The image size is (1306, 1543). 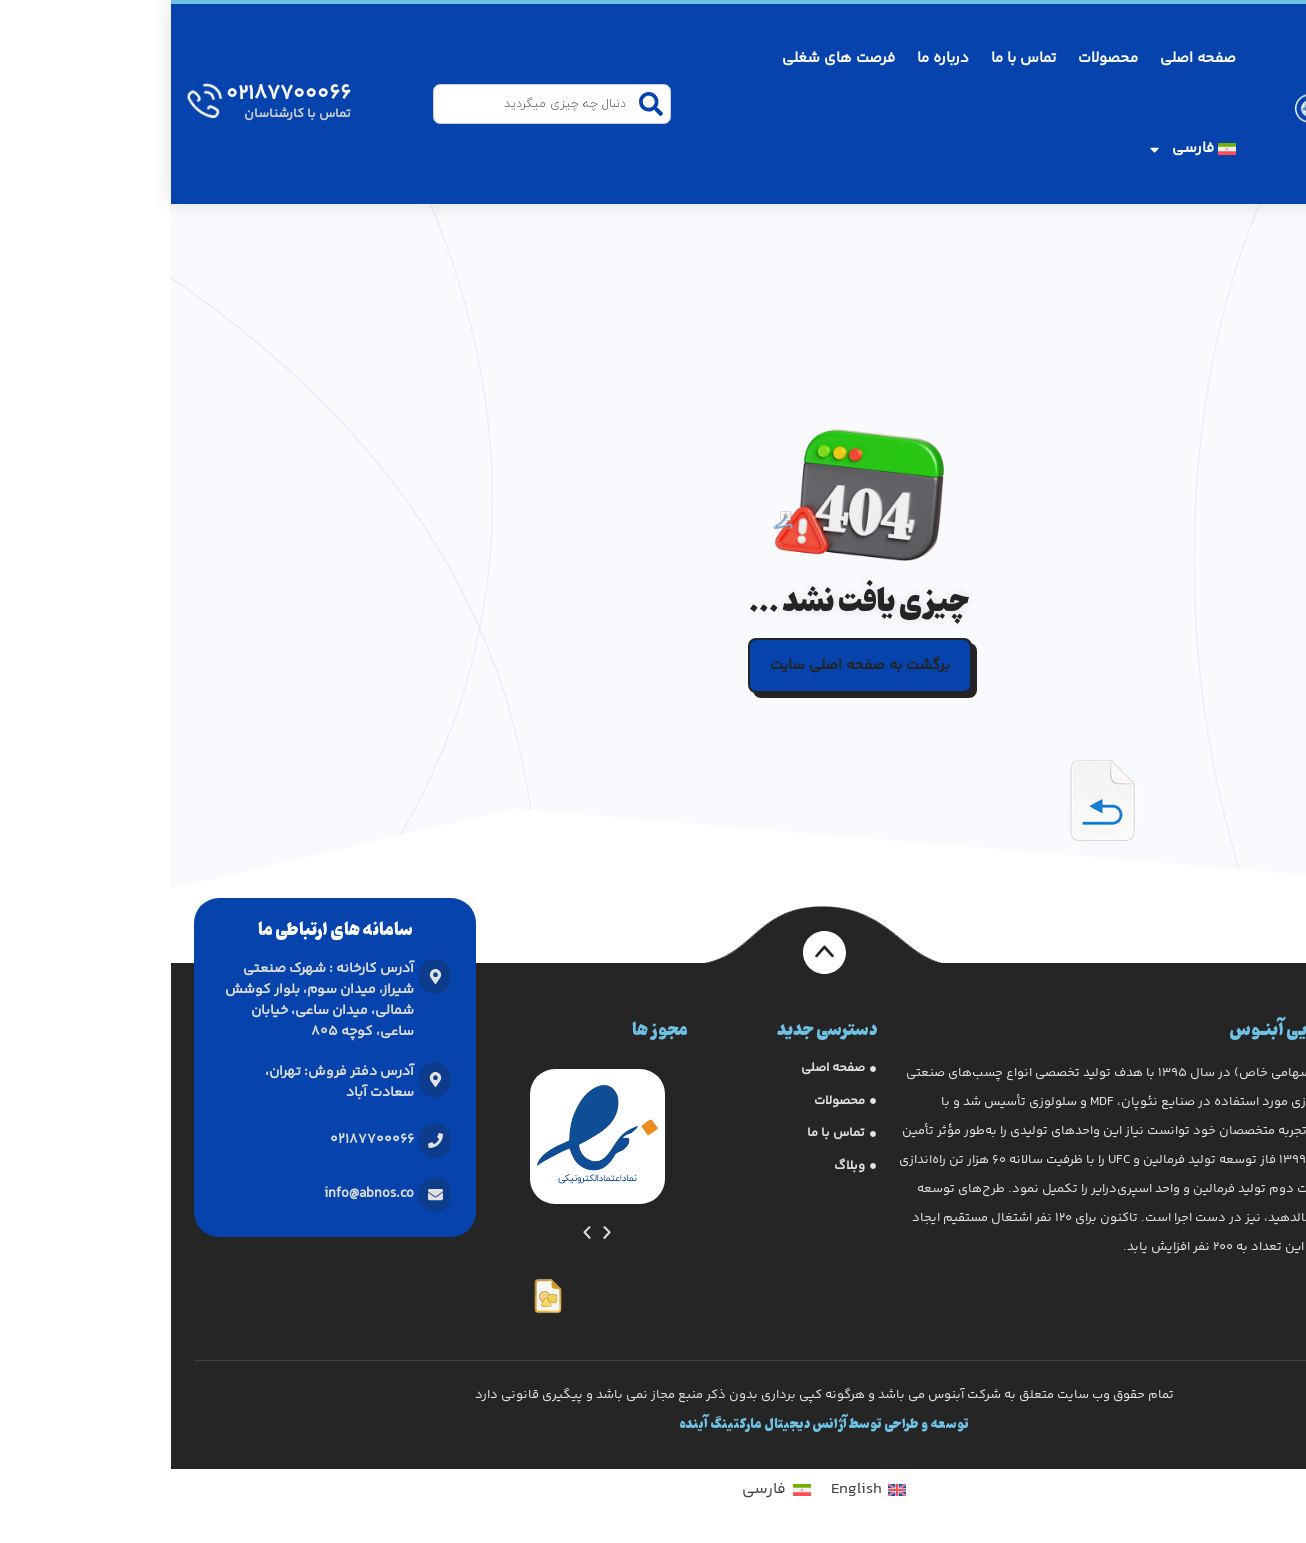 I want to click on connect to a wired ethernet network, so click(x=783, y=520).